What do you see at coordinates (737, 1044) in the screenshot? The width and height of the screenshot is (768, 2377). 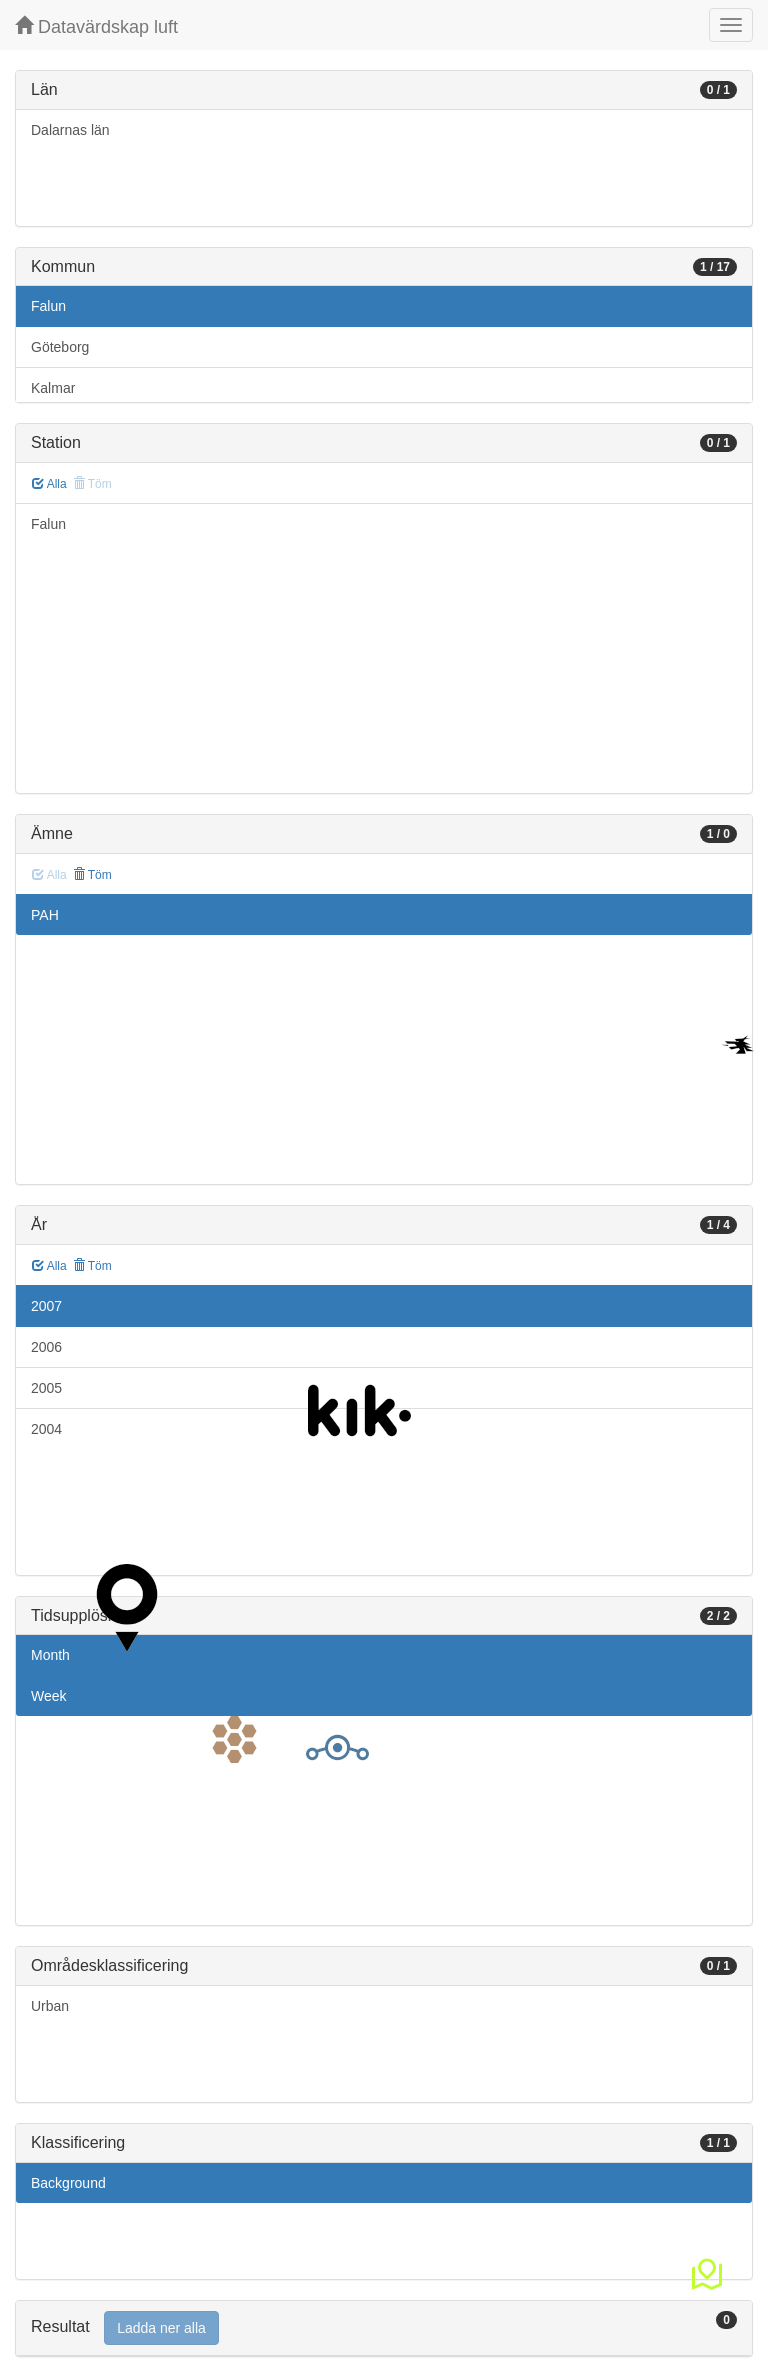 I see `wails framework logo` at bounding box center [737, 1044].